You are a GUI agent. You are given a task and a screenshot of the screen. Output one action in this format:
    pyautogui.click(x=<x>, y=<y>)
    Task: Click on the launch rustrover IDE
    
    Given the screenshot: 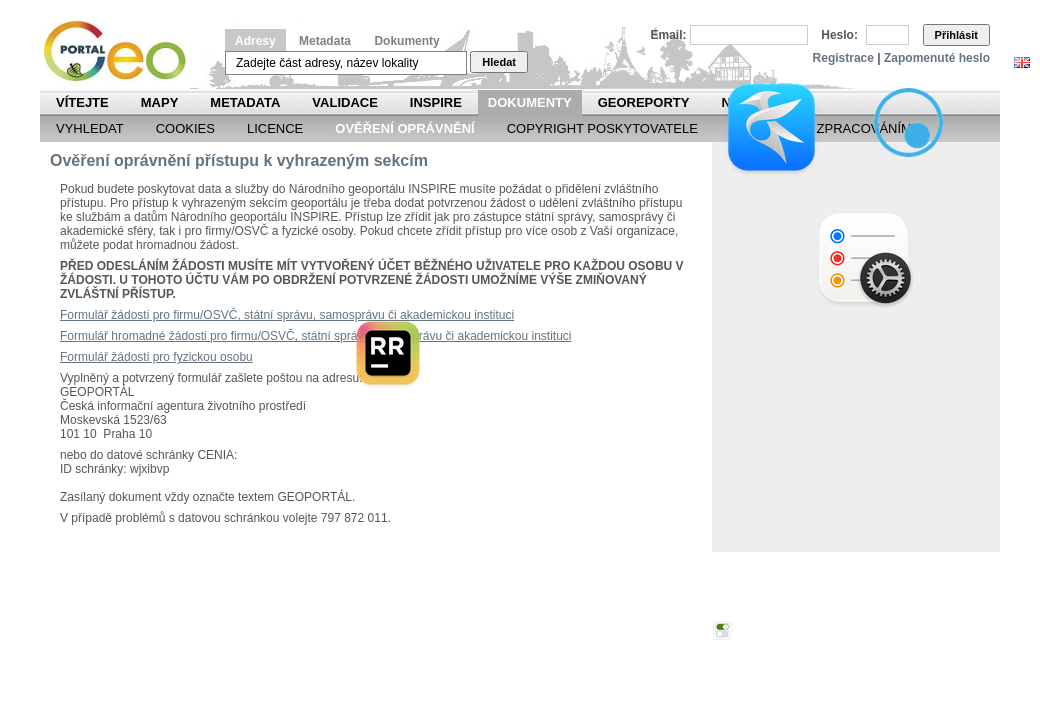 What is the action you would take?
    pyautogui.click(x=388, y=353)
    